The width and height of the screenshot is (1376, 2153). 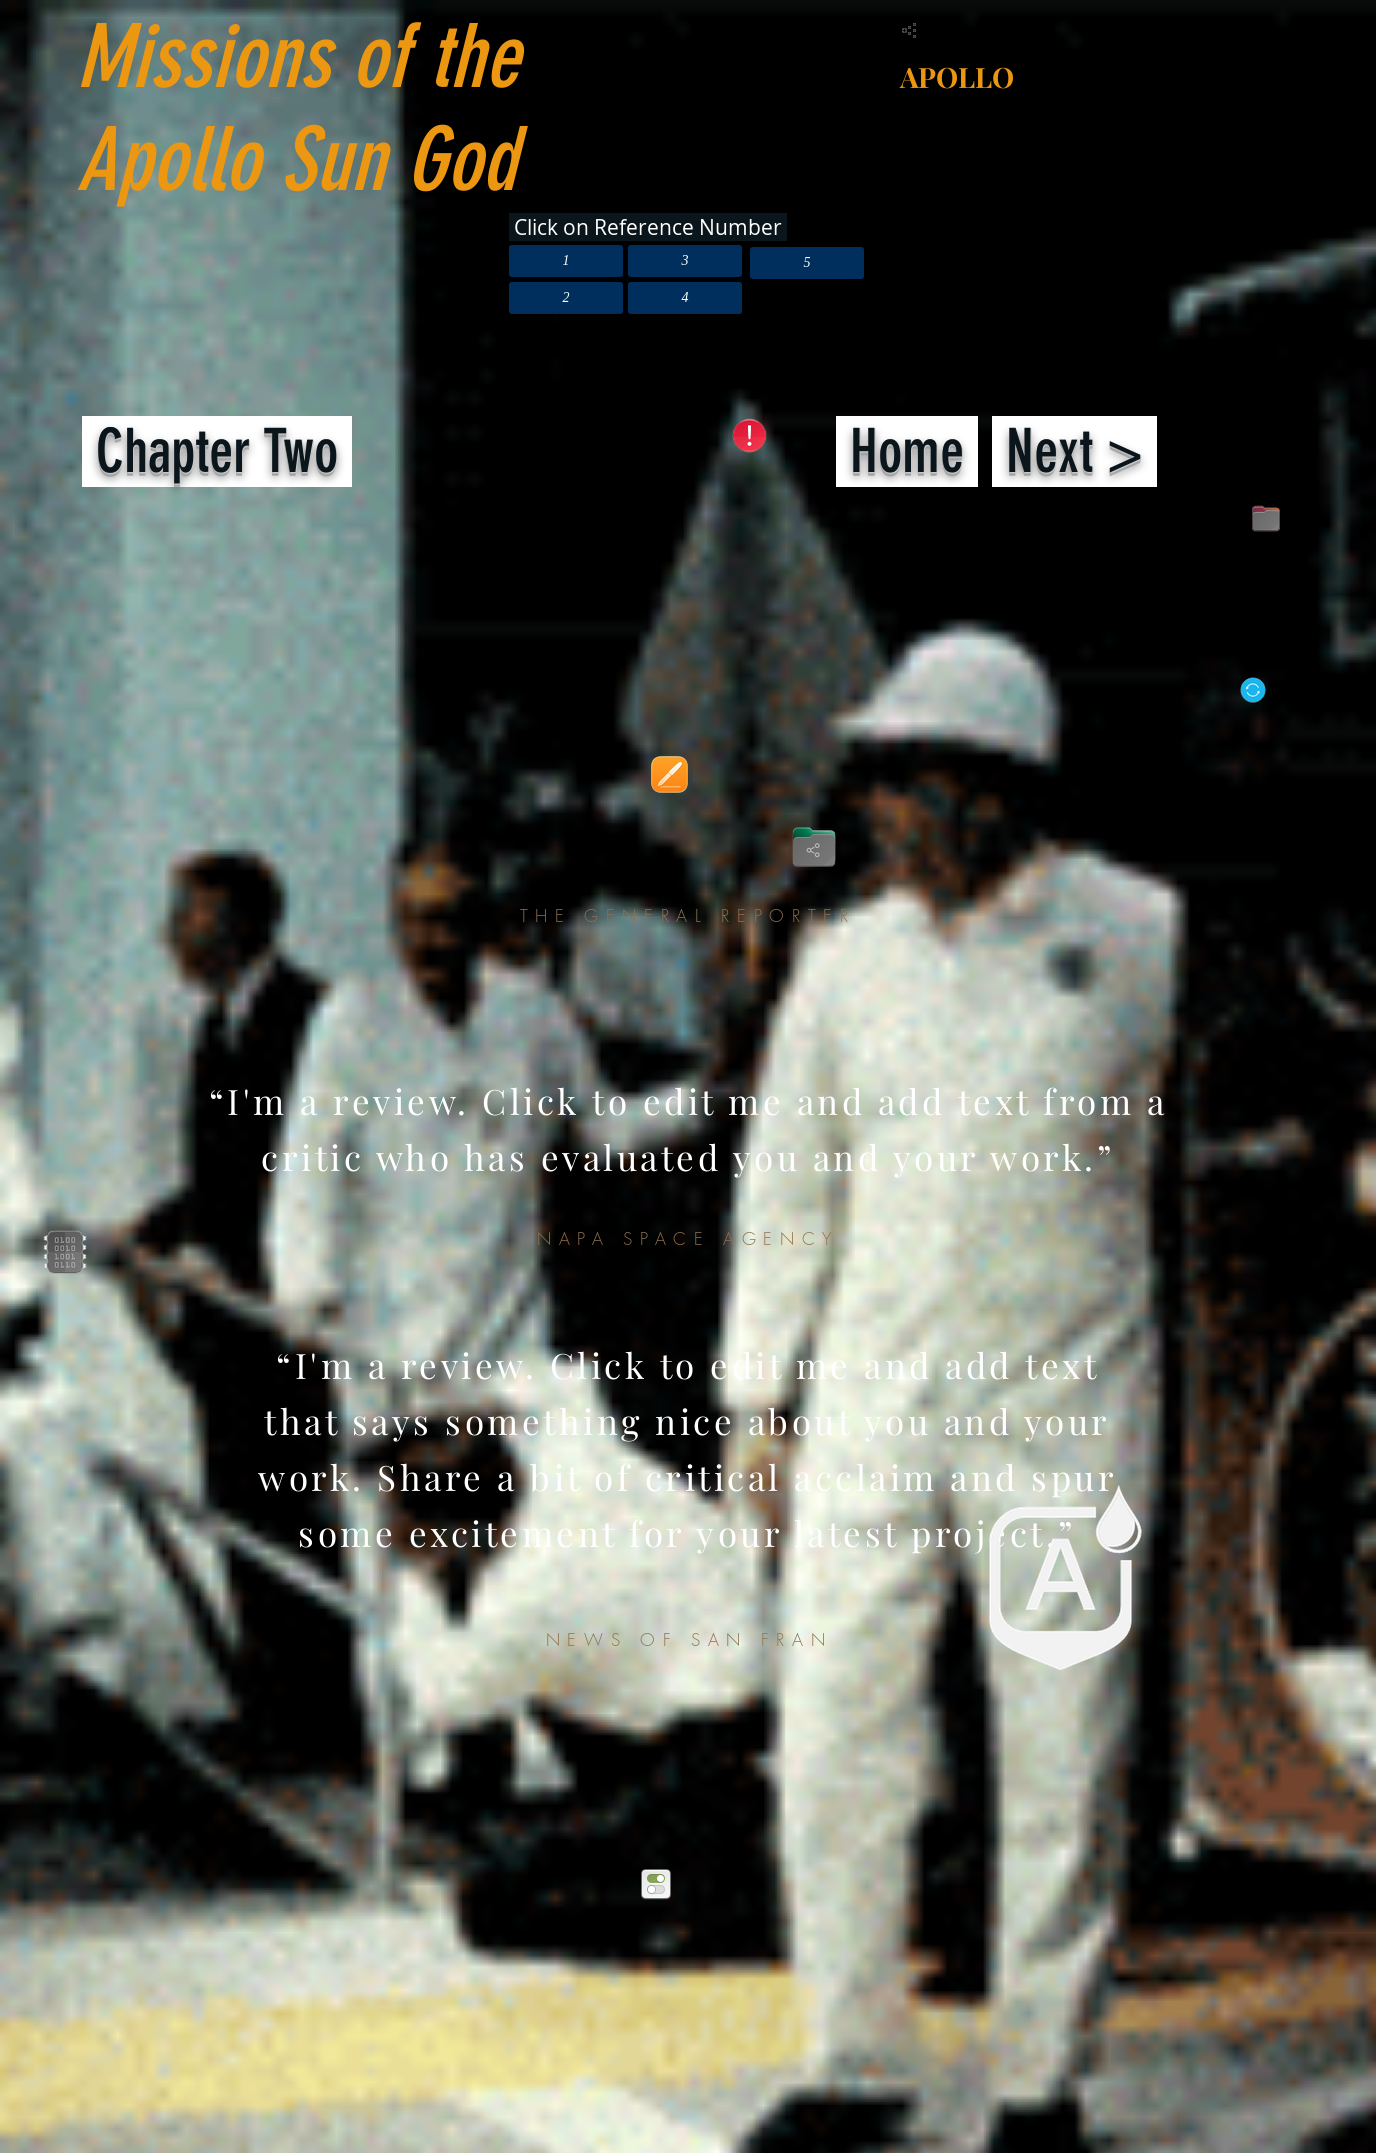 I want to click on open a folder or directory, so click(x=1266, y=518).